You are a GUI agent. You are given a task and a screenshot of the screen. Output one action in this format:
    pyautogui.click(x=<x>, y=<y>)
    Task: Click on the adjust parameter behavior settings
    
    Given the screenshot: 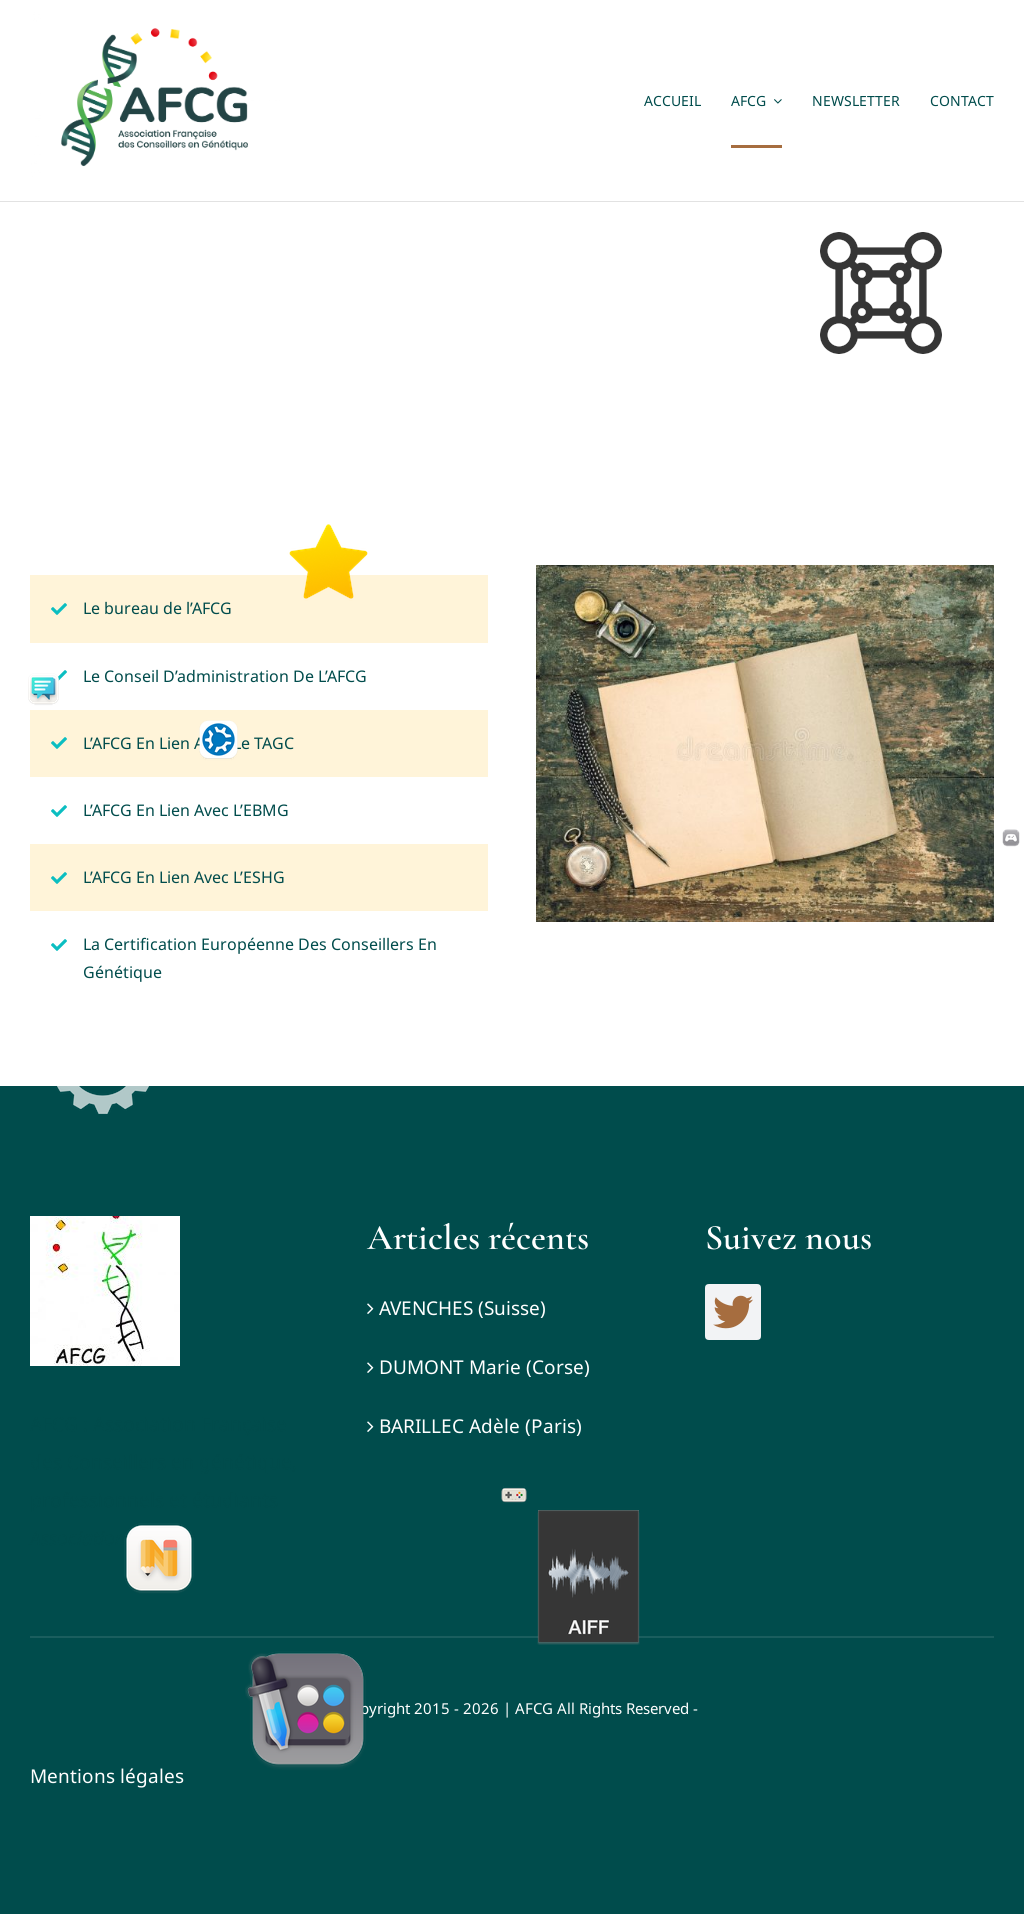 What is the action you would take?
    pyautogui.click(x=103, y=1062)
    